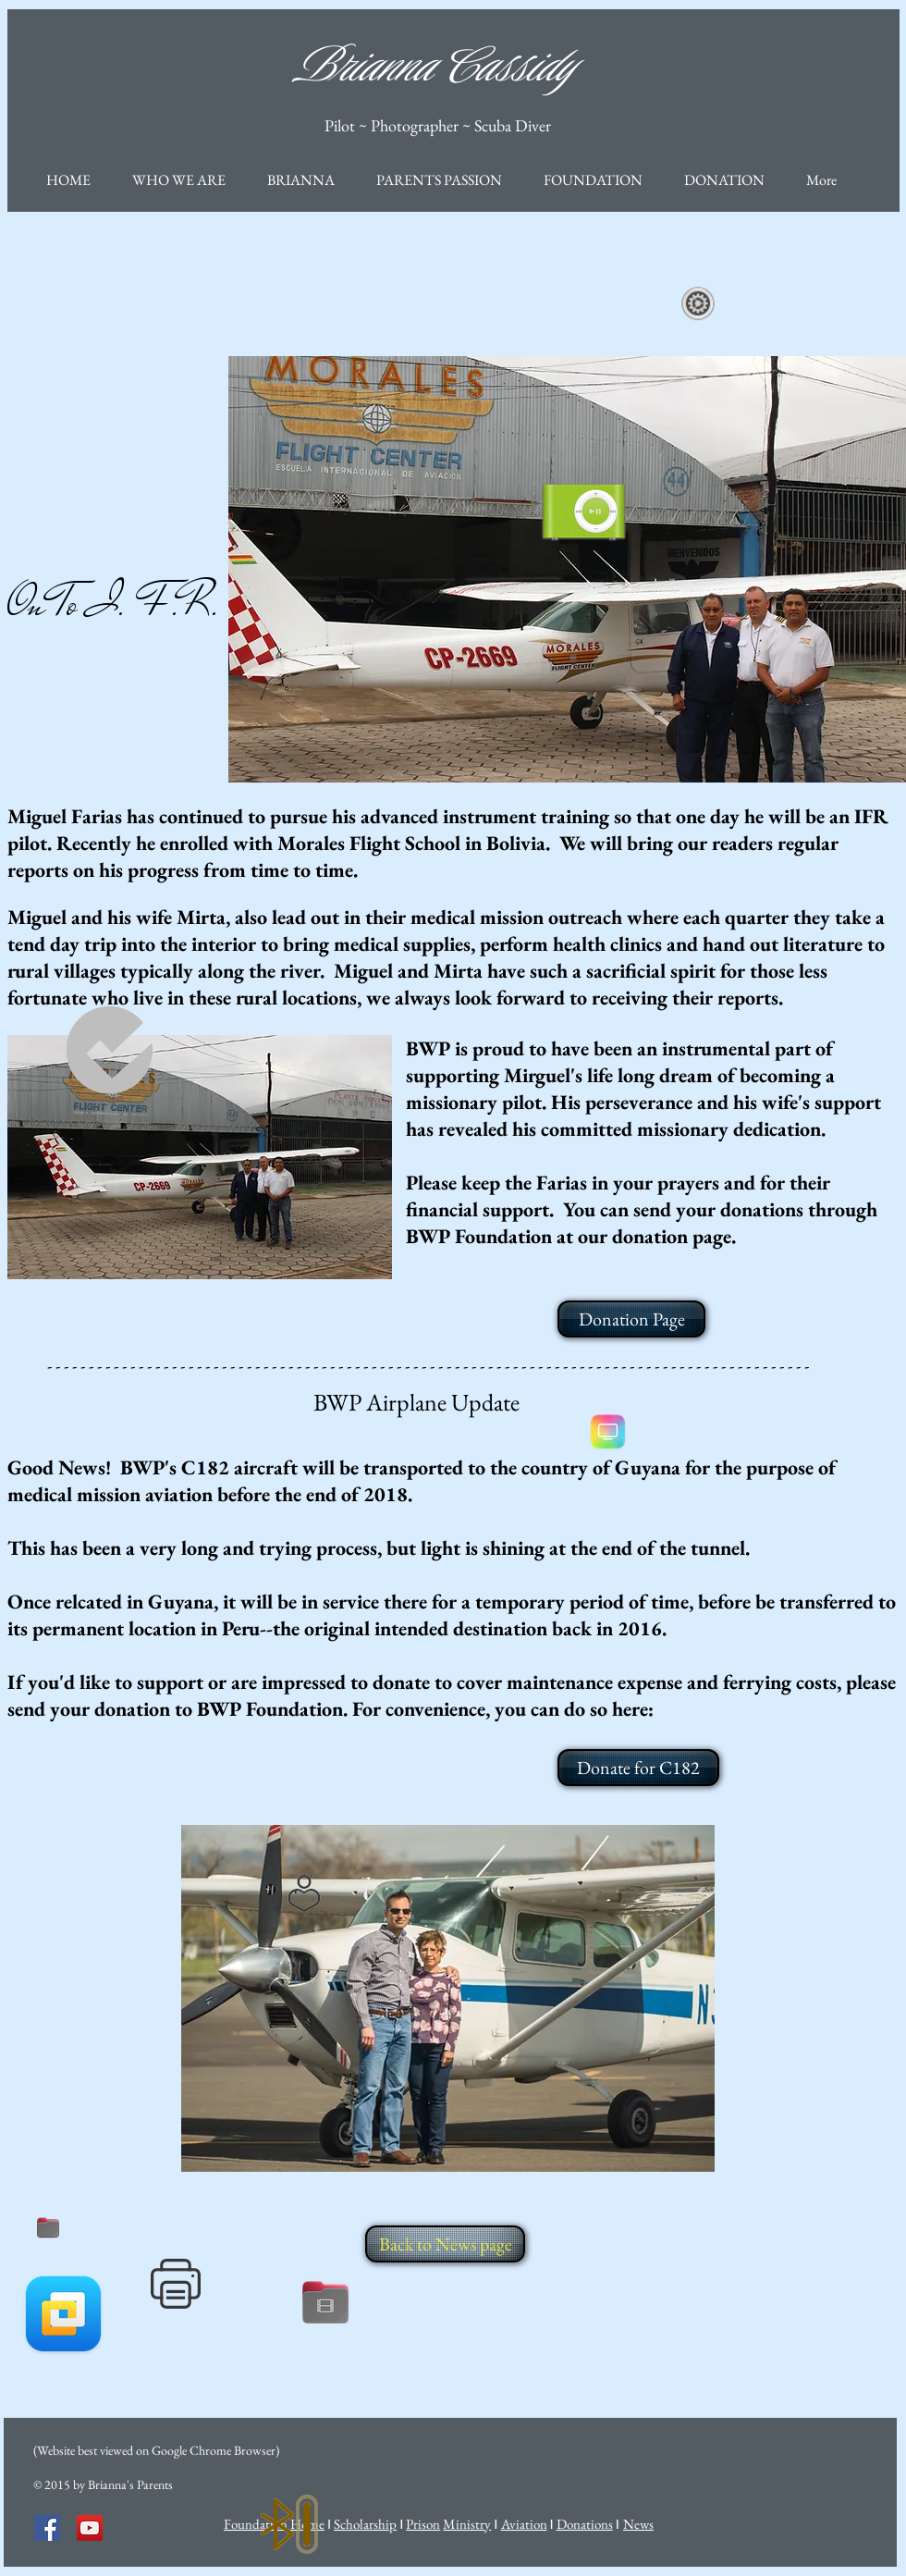  I want to click on view file properties and settings, so click(698, 303).